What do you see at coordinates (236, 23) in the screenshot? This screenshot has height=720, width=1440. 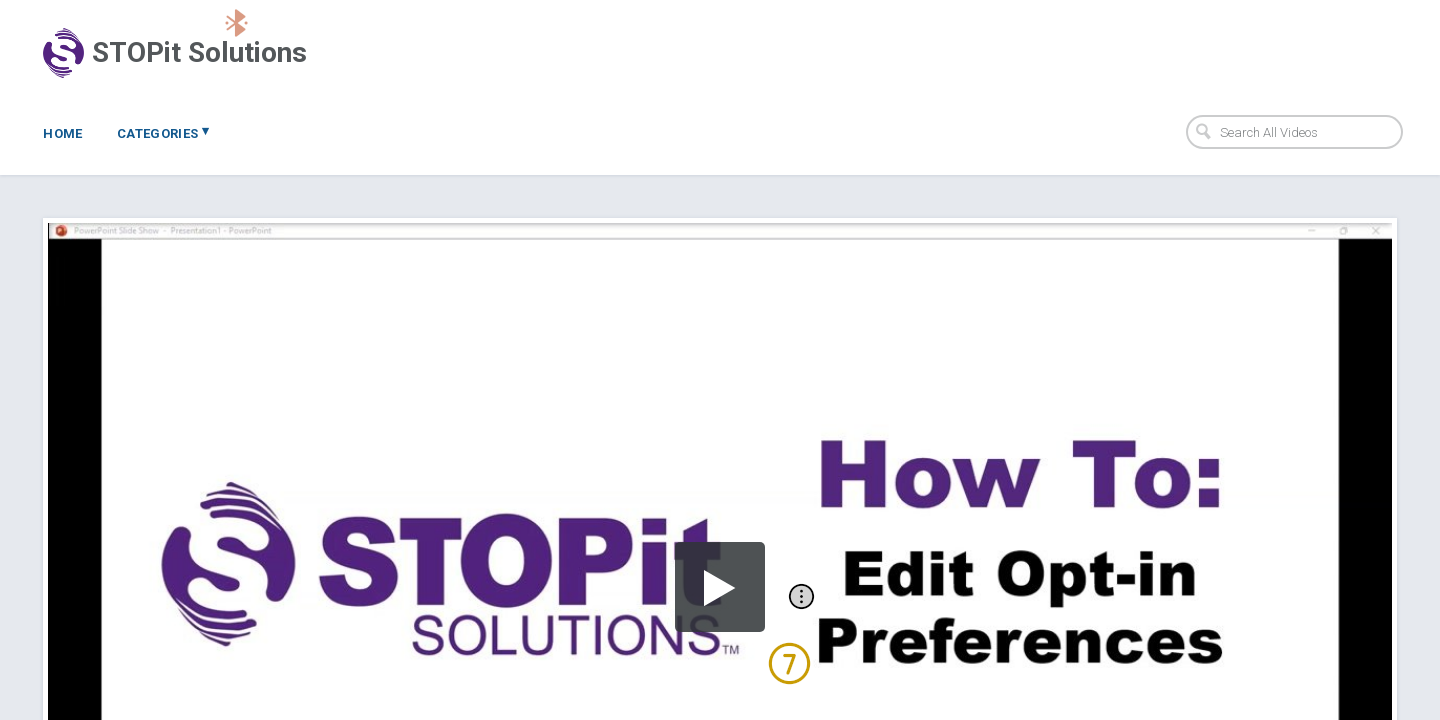 I see `indicates an active bluetooth connection` at bounding box center [236, 23].